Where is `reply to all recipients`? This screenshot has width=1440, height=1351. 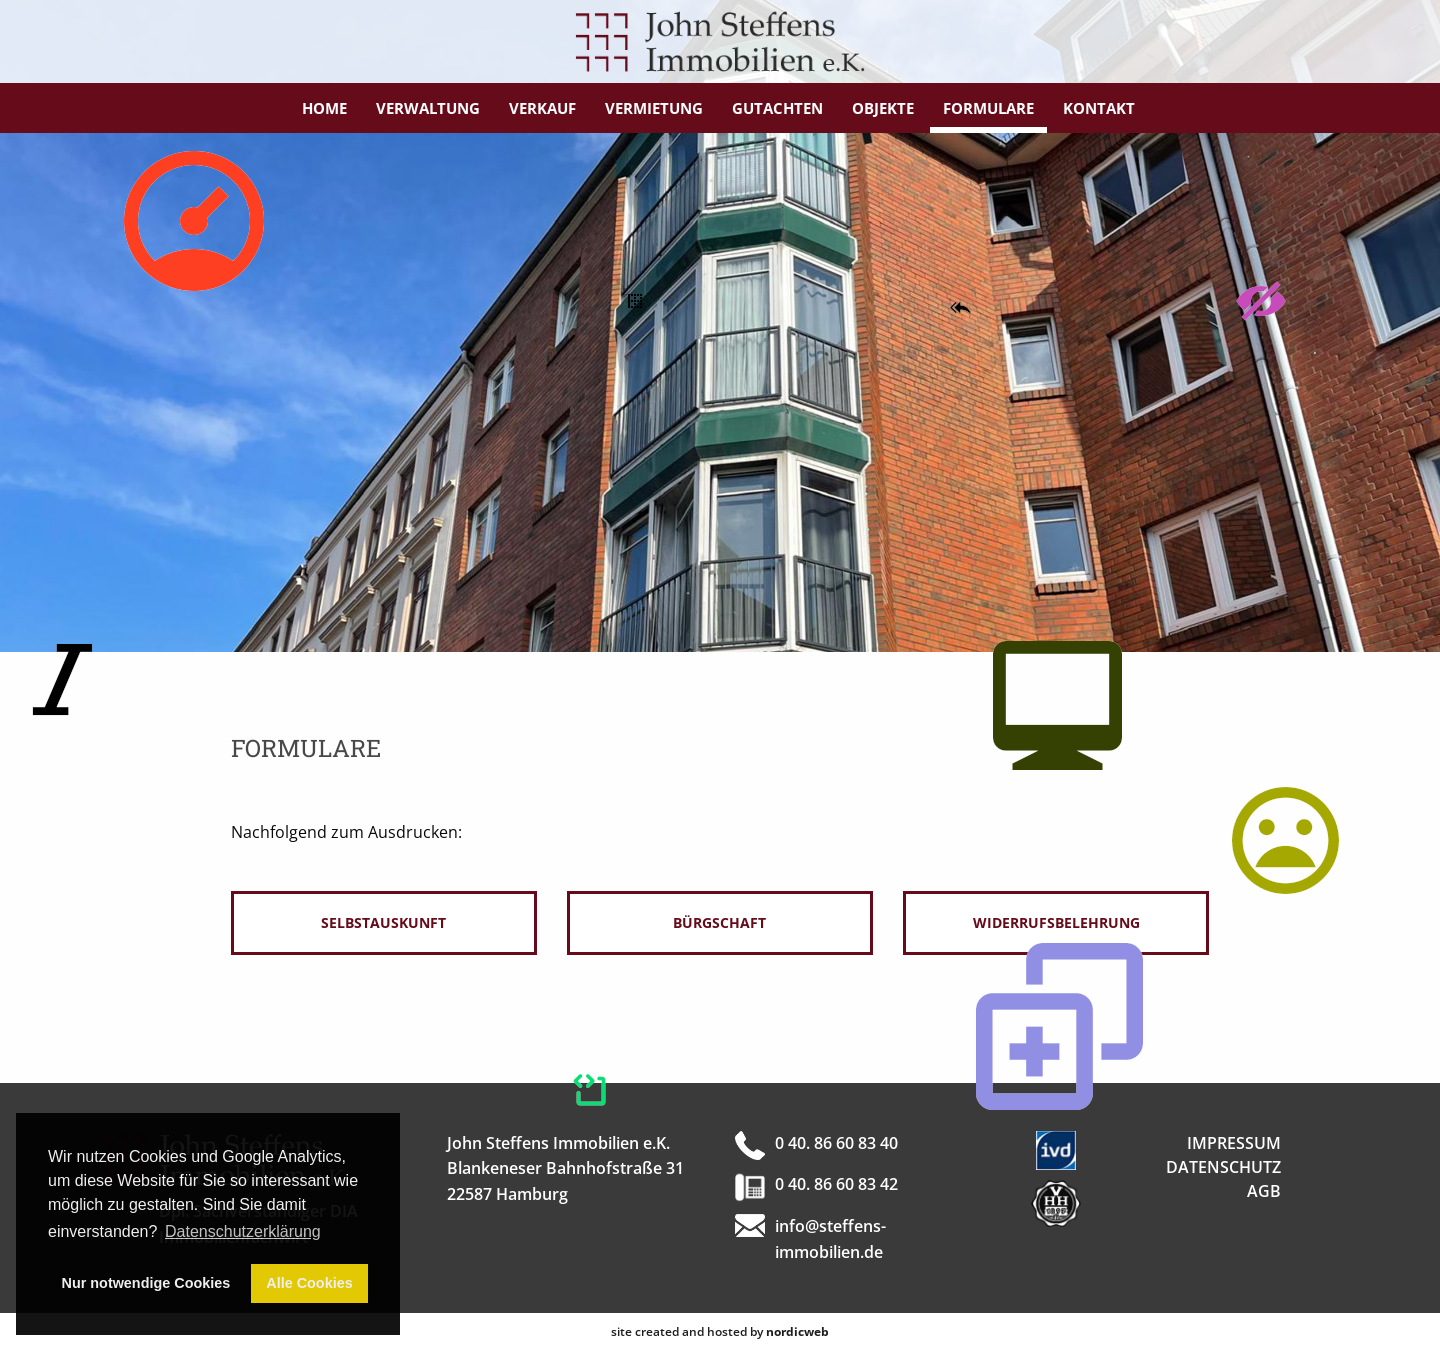
reply to all recipients is located at coordinates (960, 307).